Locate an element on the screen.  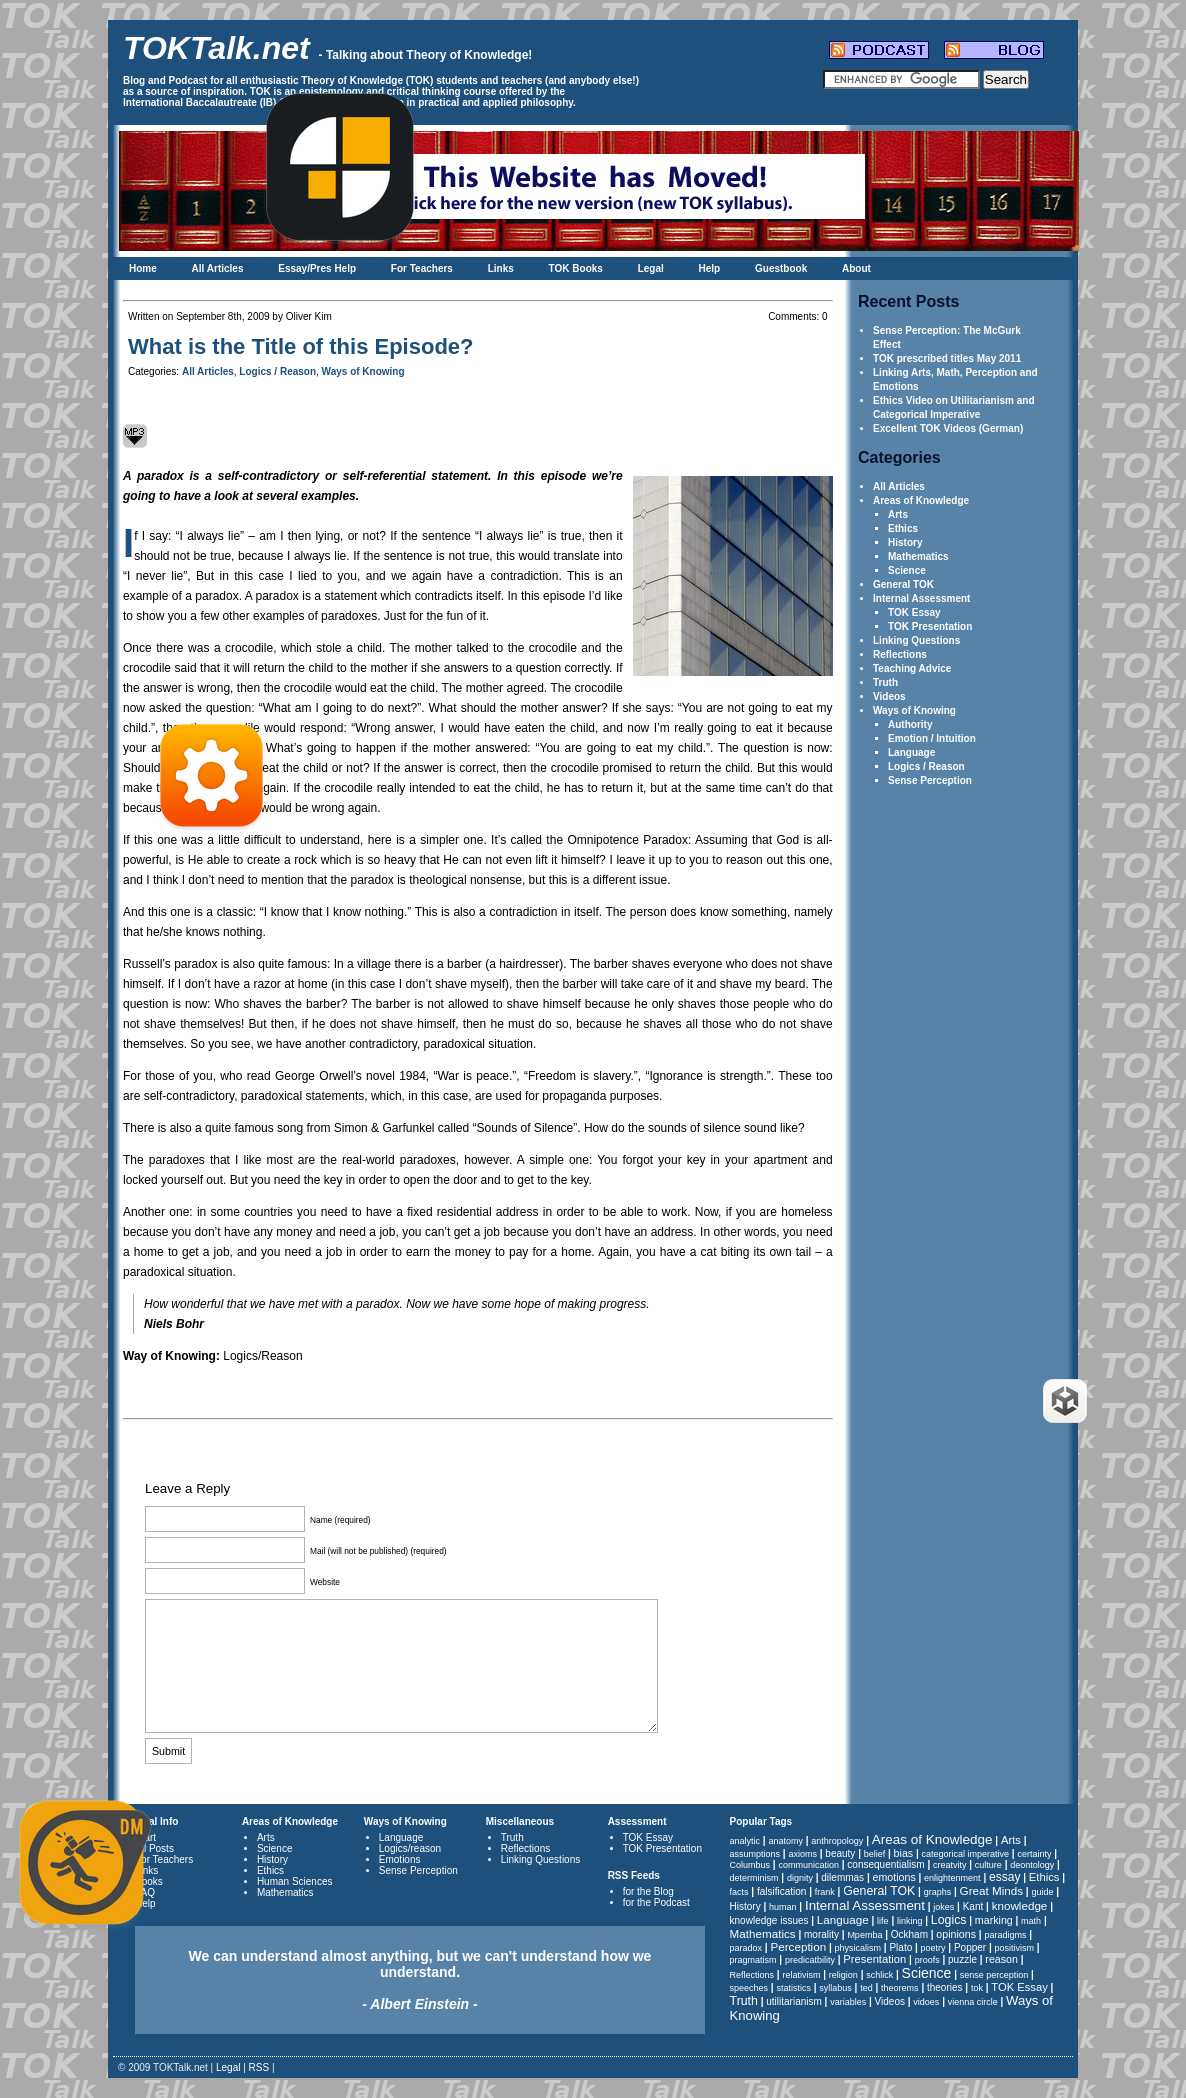
open aptana studio IDE is located at coordinates (211, 775).